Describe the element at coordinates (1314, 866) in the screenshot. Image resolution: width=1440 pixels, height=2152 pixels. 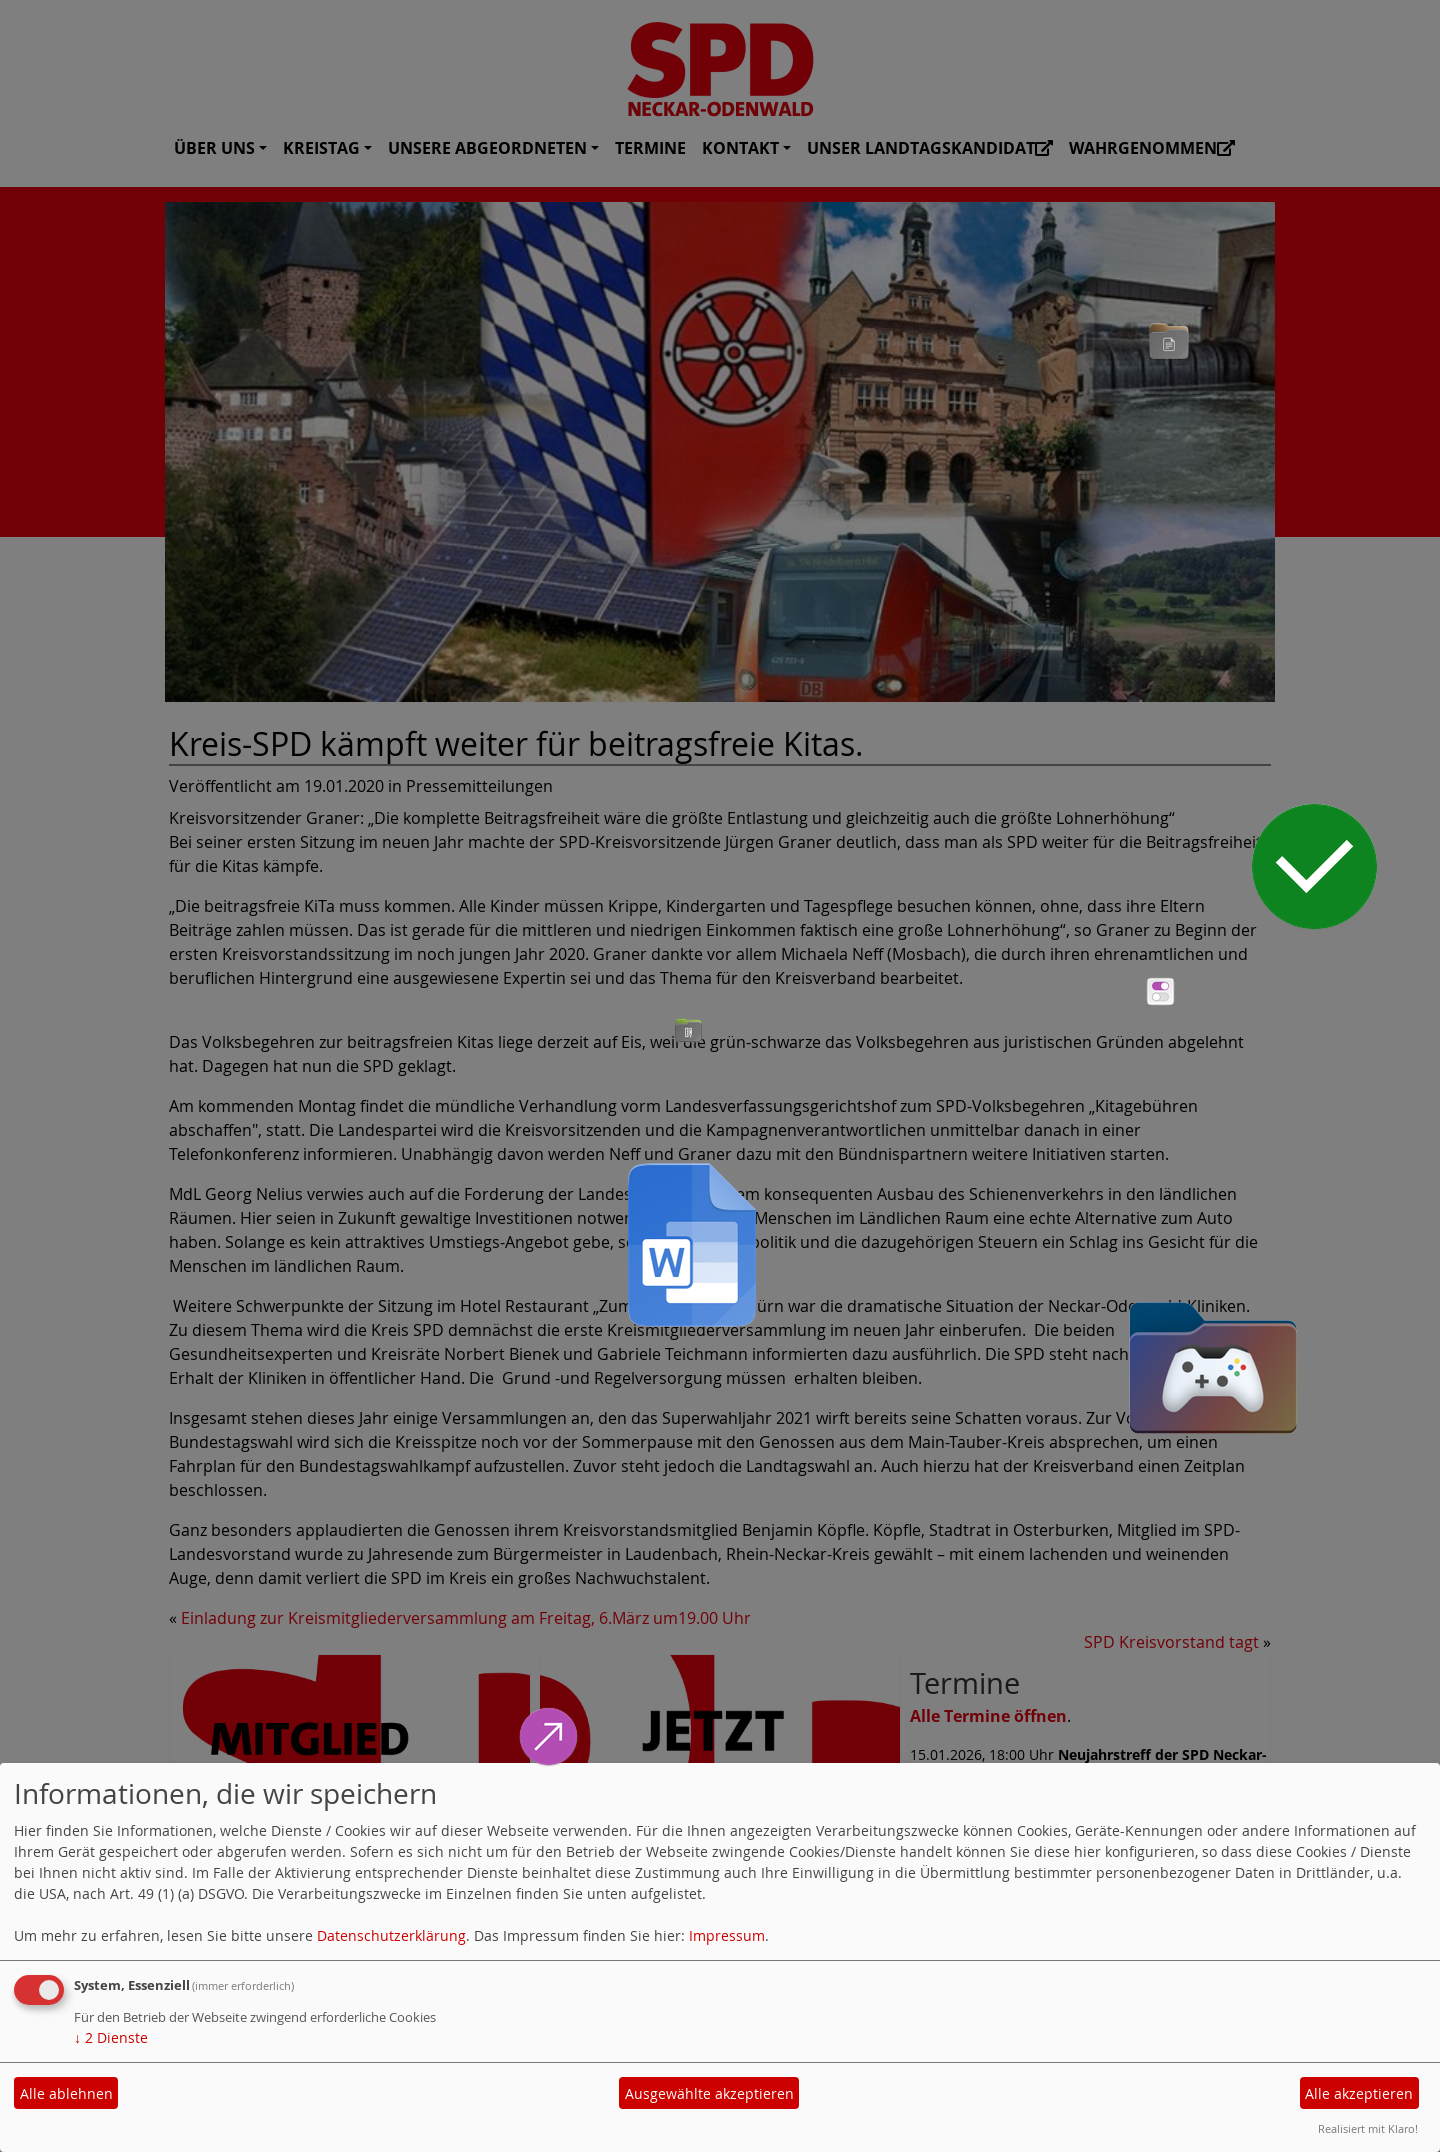
I see `indicates file has been successfully synced` at that location.